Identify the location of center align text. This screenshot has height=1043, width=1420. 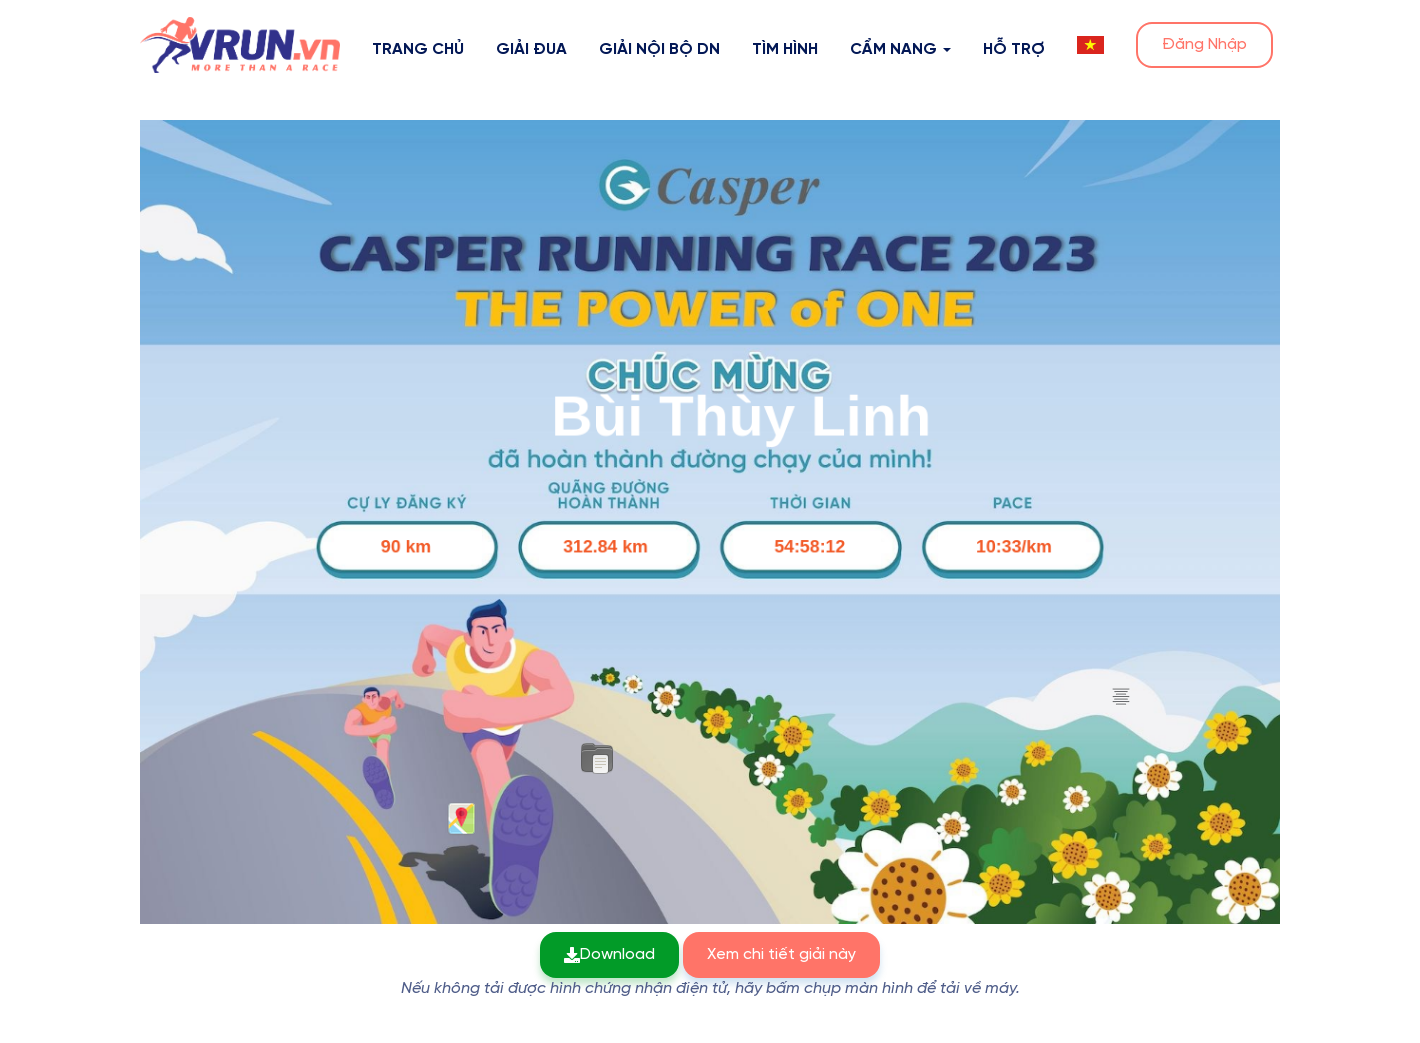
(1121, 697).